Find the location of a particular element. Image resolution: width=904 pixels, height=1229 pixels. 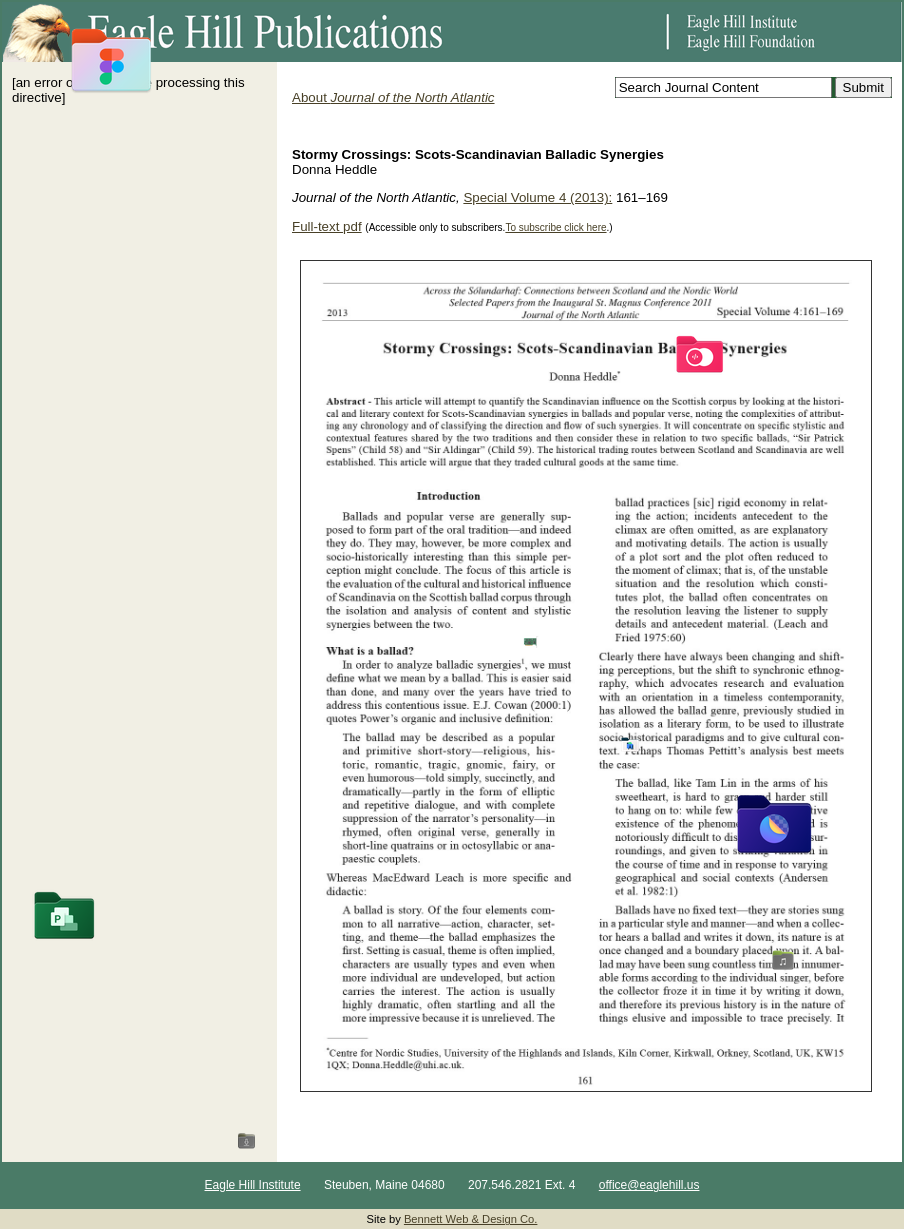

open folder containing microsoft project files is located at coordinates (64, 917).